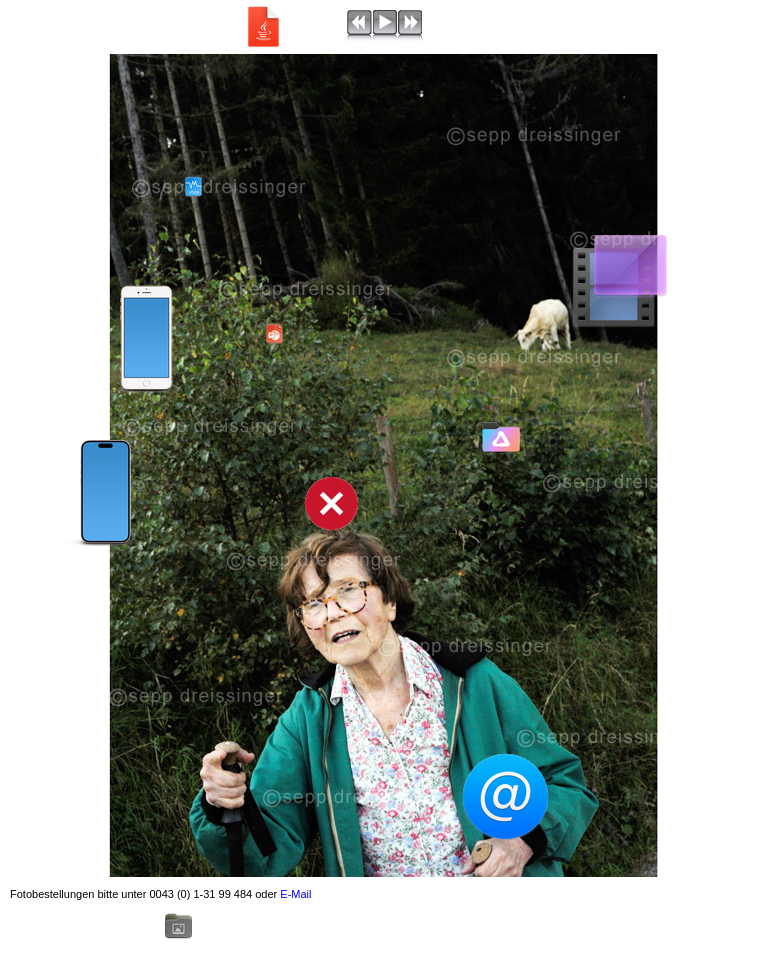 Image resolution: width=768 pixels, height=957 pixels. What do you see at coordinates (263, 27) in the screenshot?
I see `java source code file` at bounding box center [263, 27].